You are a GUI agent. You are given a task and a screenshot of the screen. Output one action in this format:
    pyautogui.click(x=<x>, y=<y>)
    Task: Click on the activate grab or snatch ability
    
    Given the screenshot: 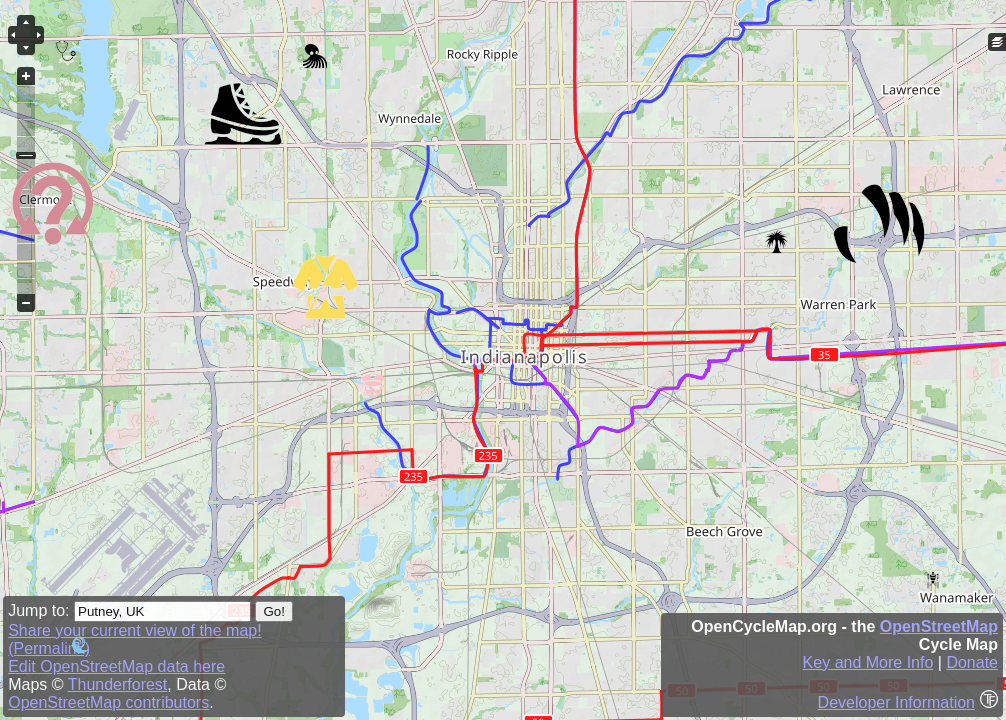 What is the action you would take?
    pyautogui.click(x=879, y=230)
    